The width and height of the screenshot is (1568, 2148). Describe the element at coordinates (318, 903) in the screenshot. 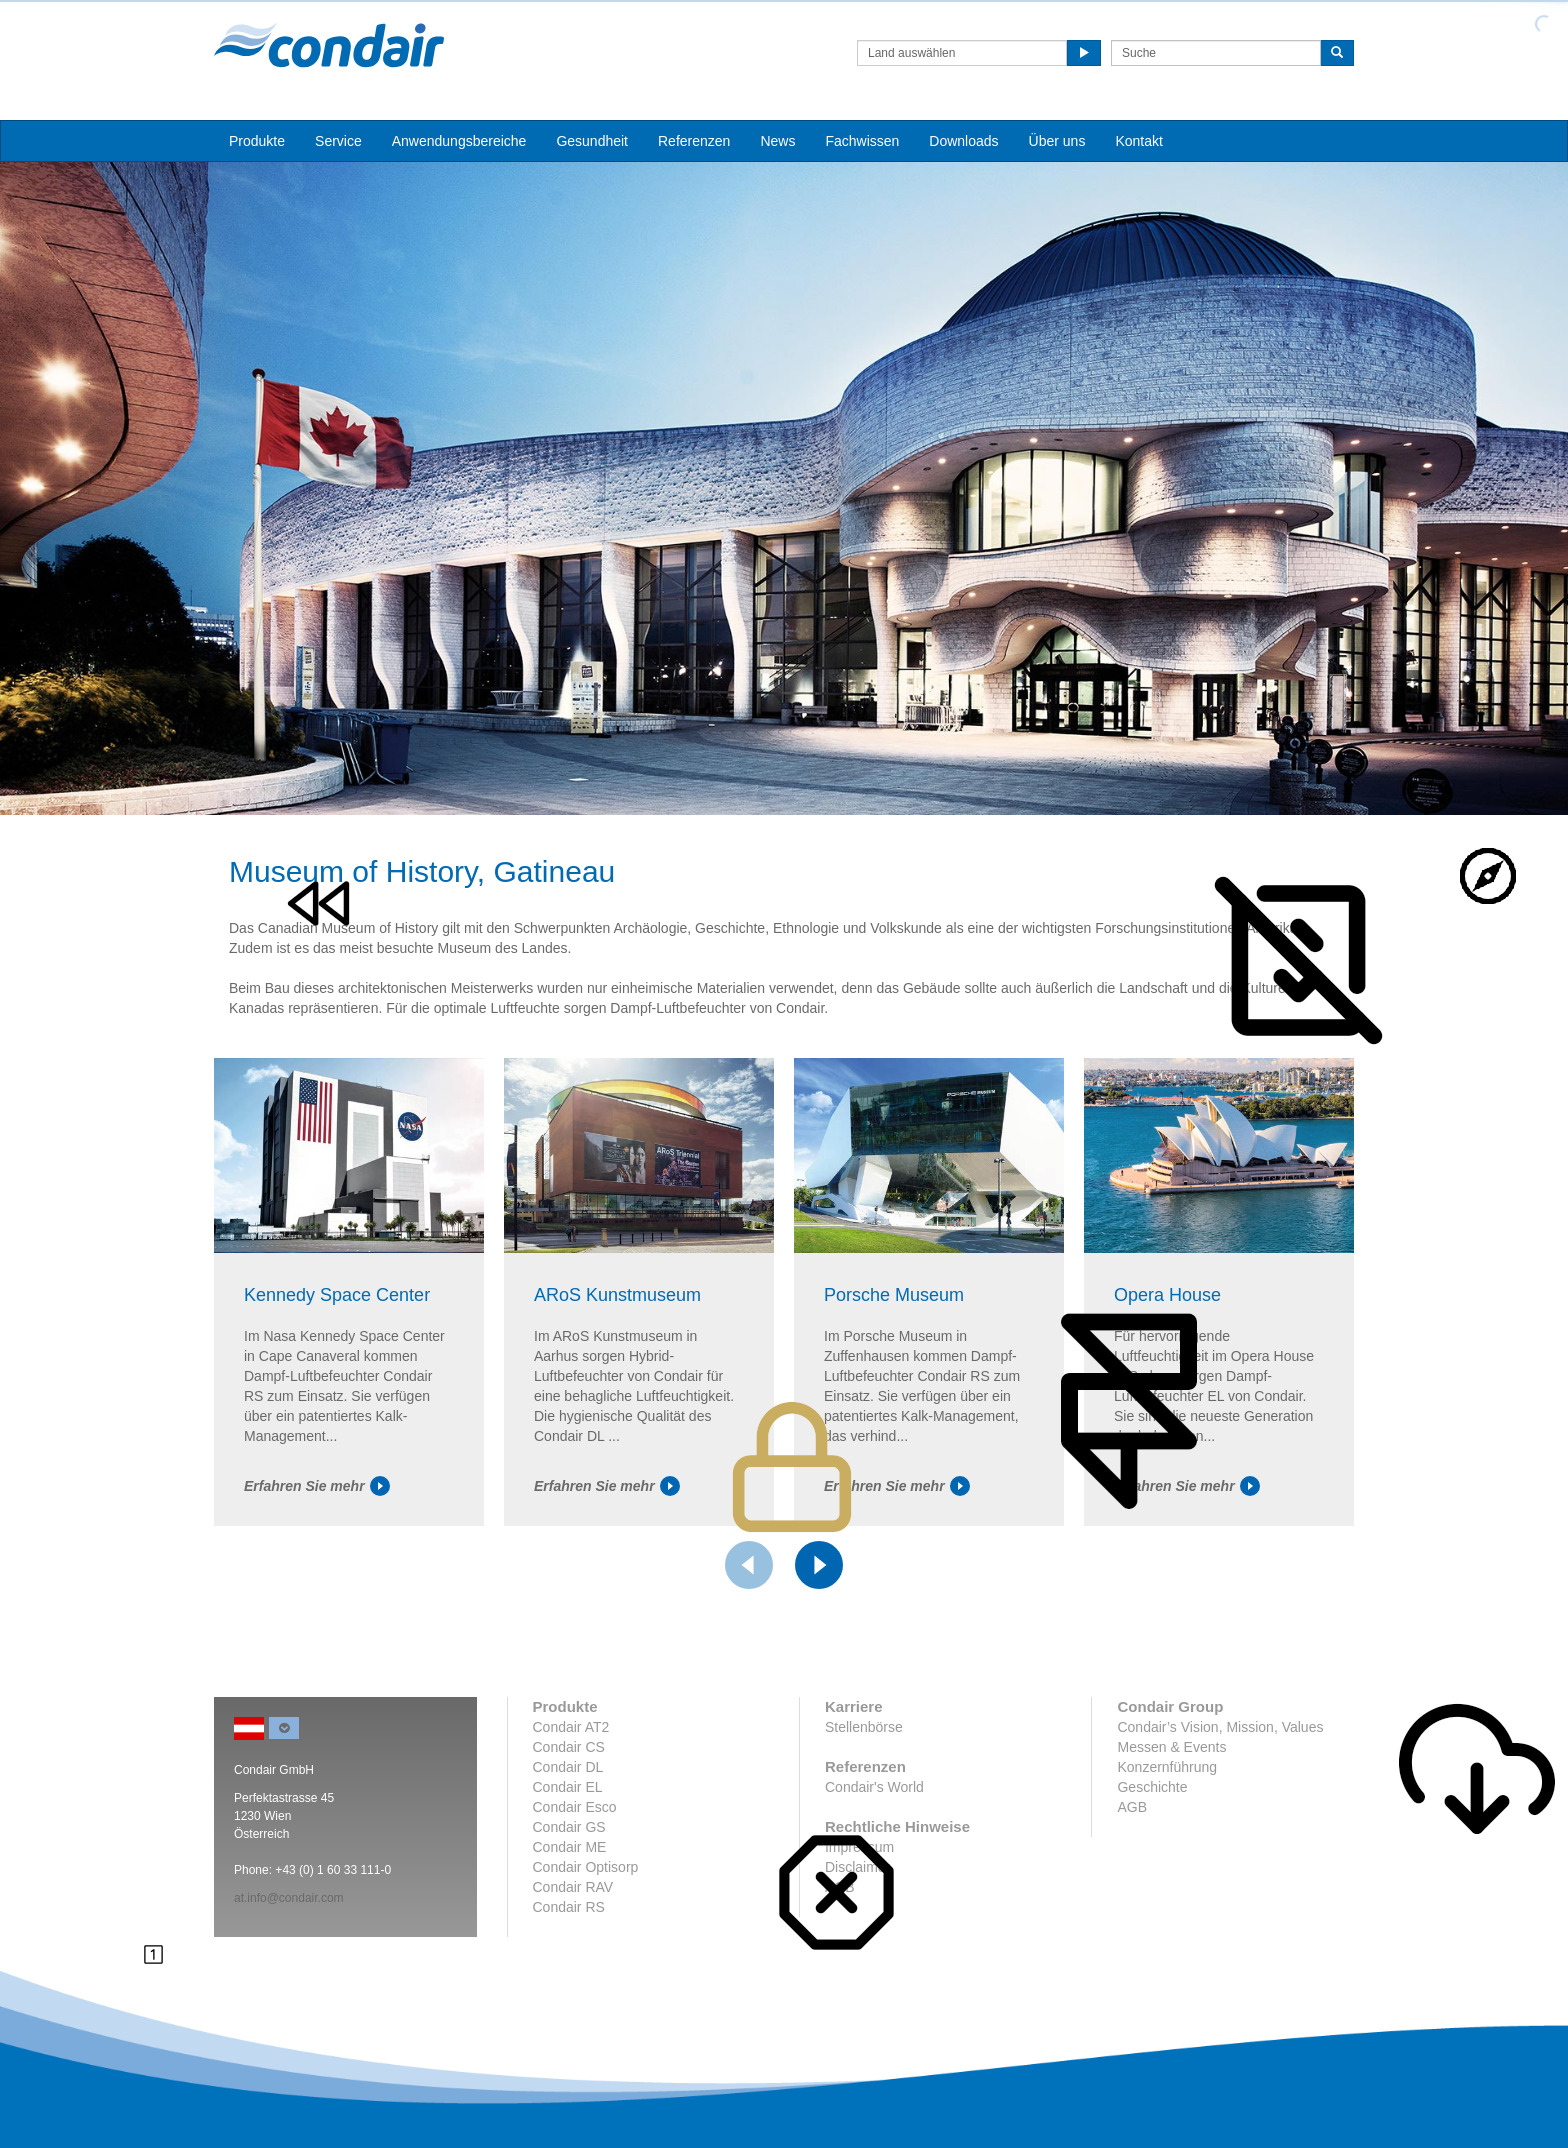

I see `rewind or skip backward in media playback` at that location.